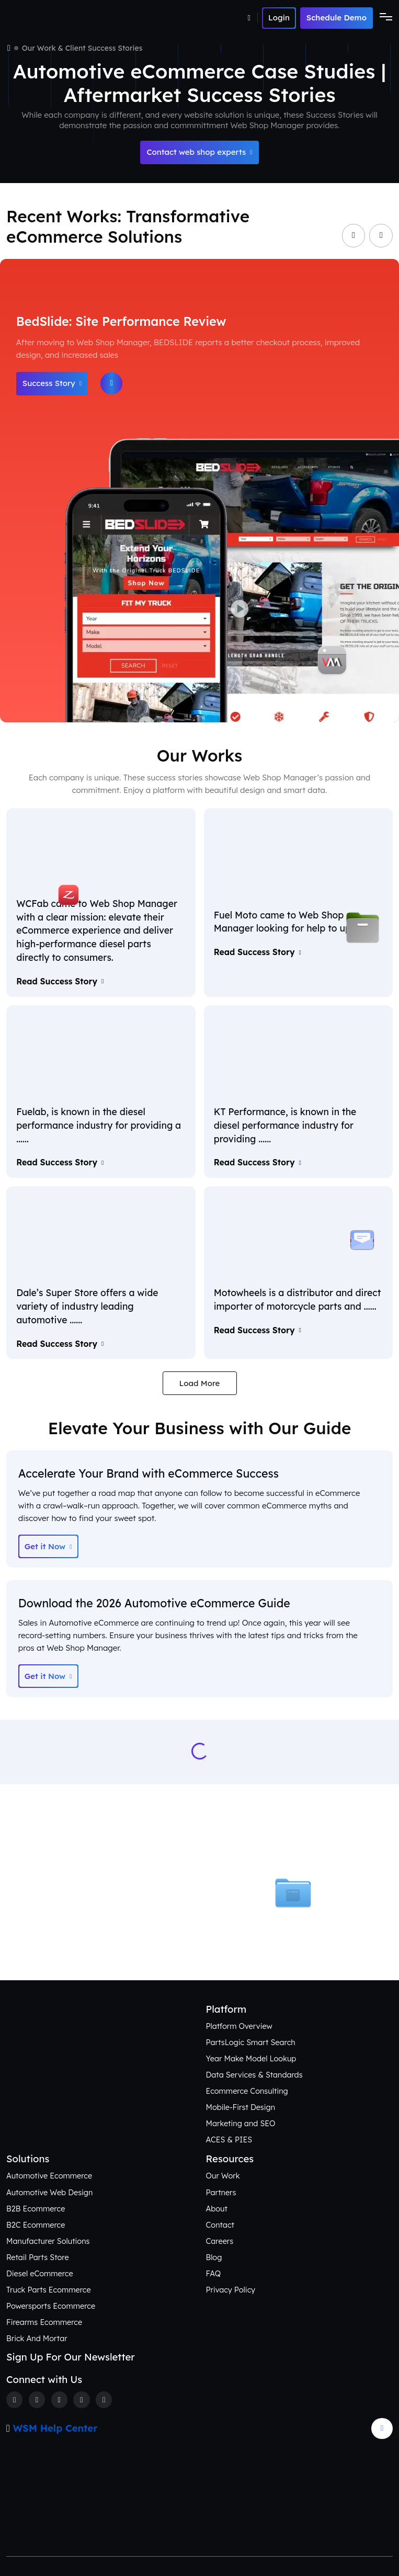 The width and height of the screenshot is (399, 2576). What do you see at coordinates (293, 1892) in the screenshot?
I see `open web design projects folder` at bounding box center [293, 1892].